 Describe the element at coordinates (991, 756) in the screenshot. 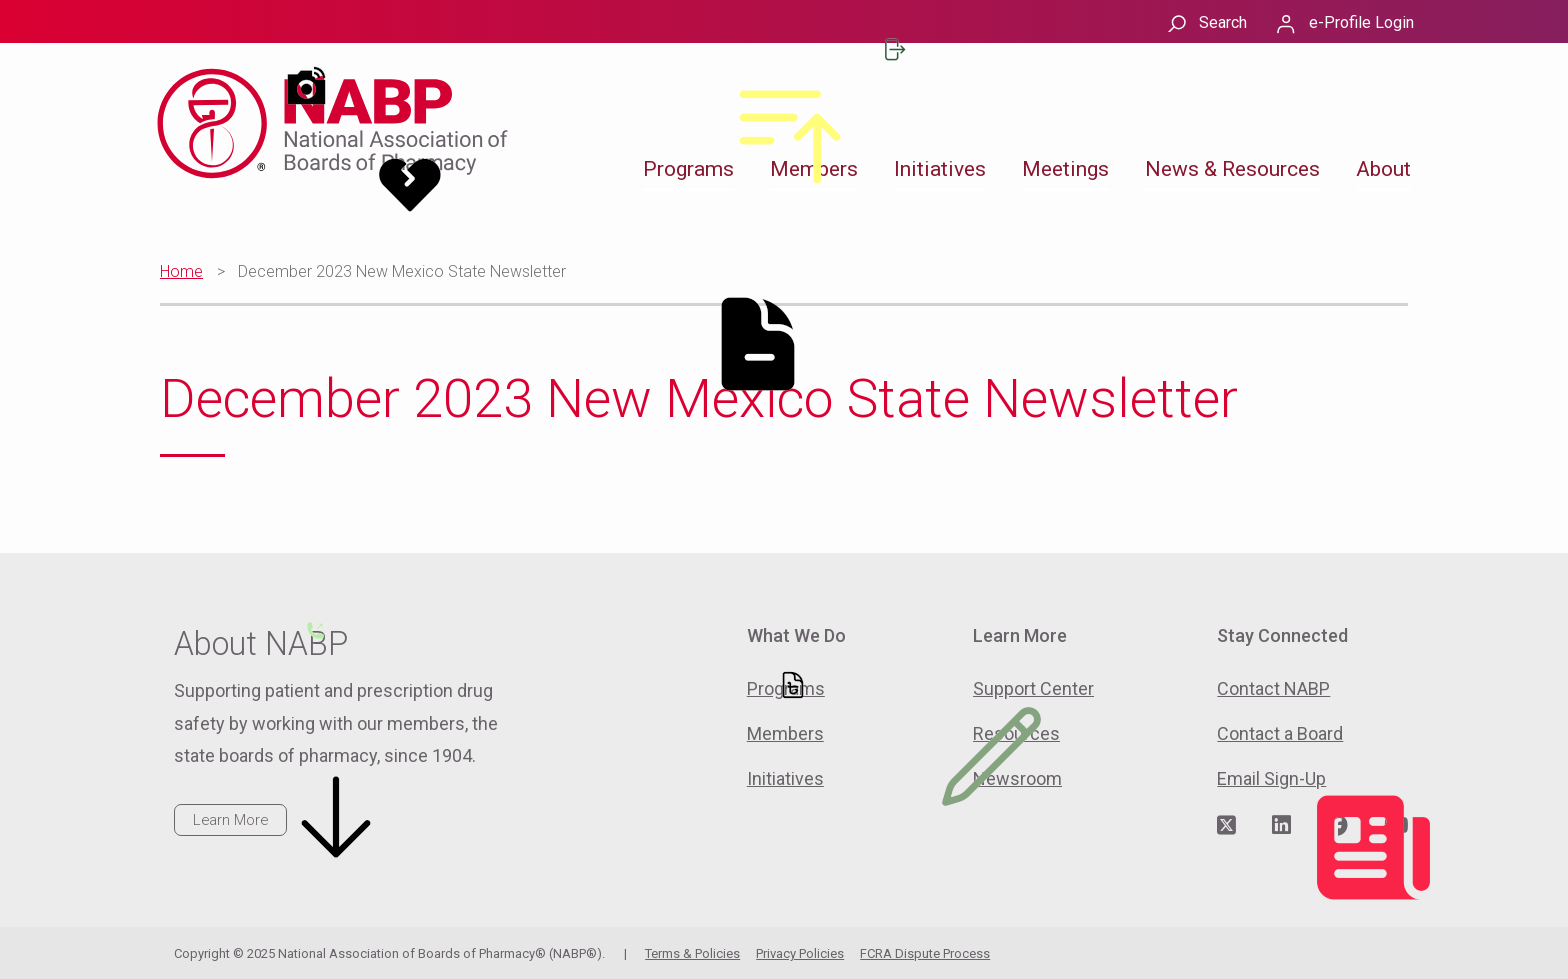

I see `edit content or text` at that location.